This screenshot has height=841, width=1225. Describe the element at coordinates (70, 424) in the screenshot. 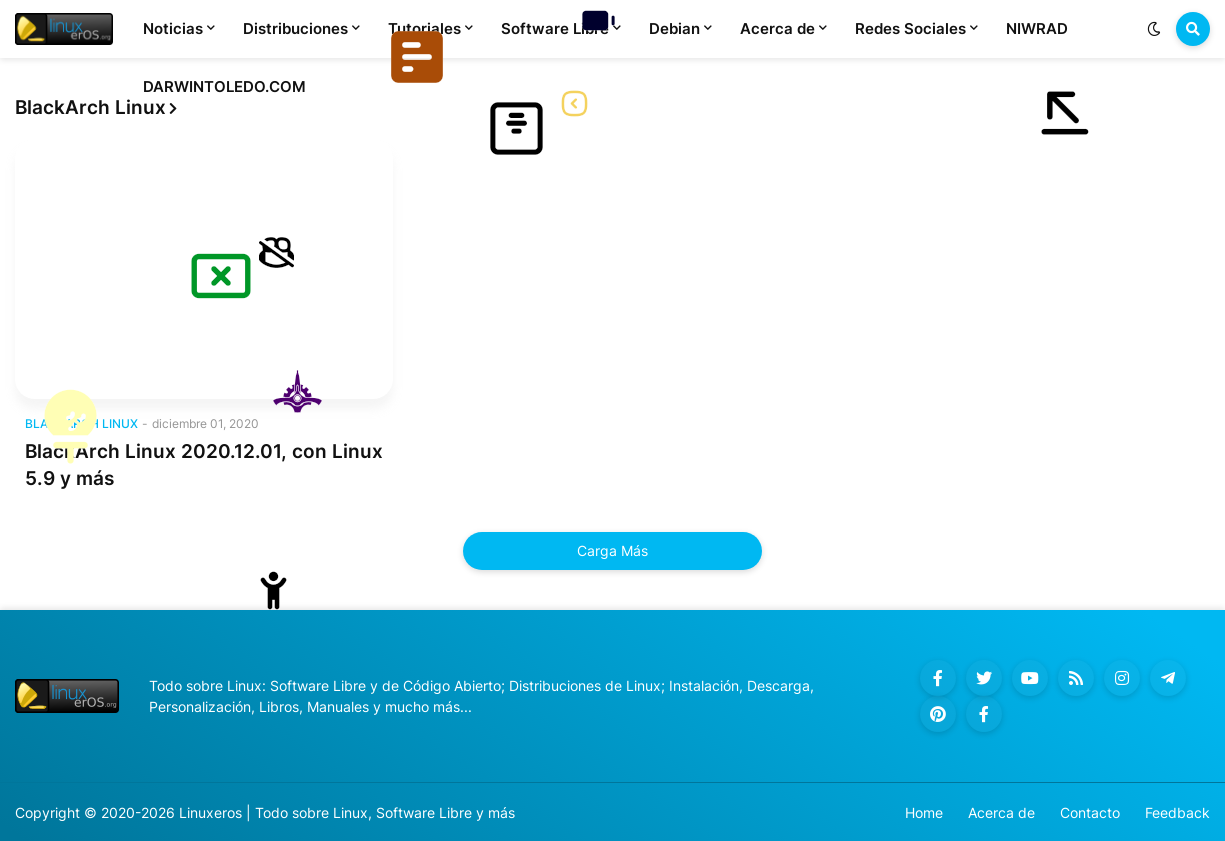

I see `access golf or sports-related features` at that location.